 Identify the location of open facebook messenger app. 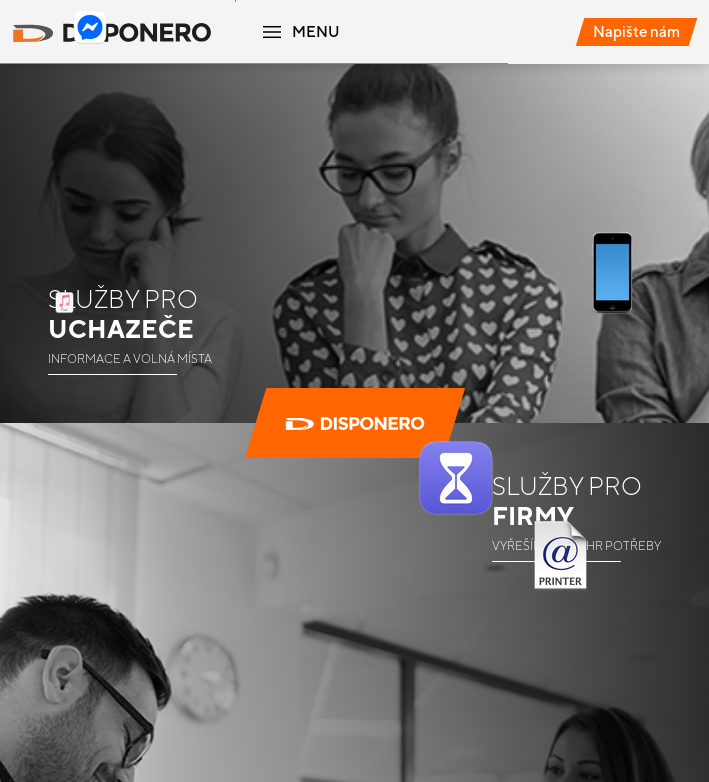
(90, 27).